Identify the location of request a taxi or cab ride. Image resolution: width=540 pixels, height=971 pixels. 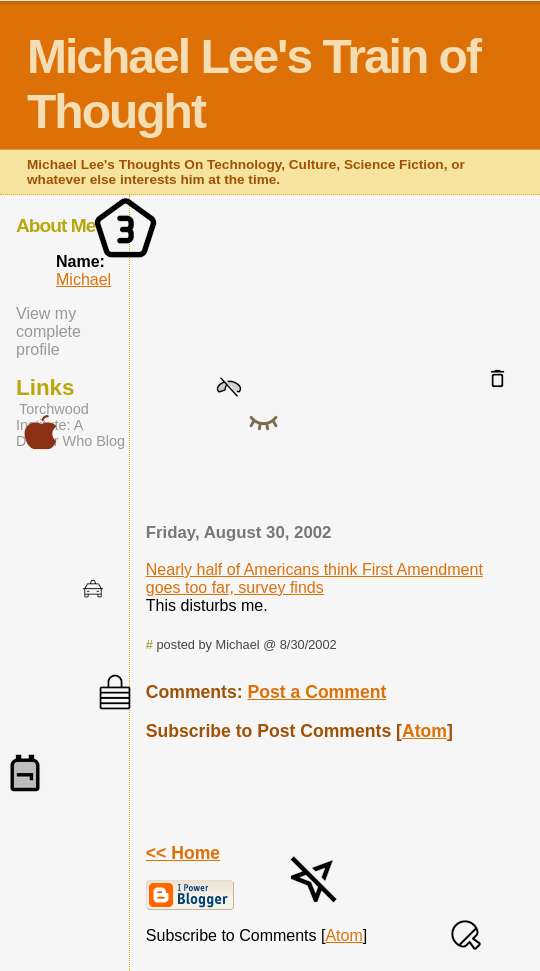
(93, 590).